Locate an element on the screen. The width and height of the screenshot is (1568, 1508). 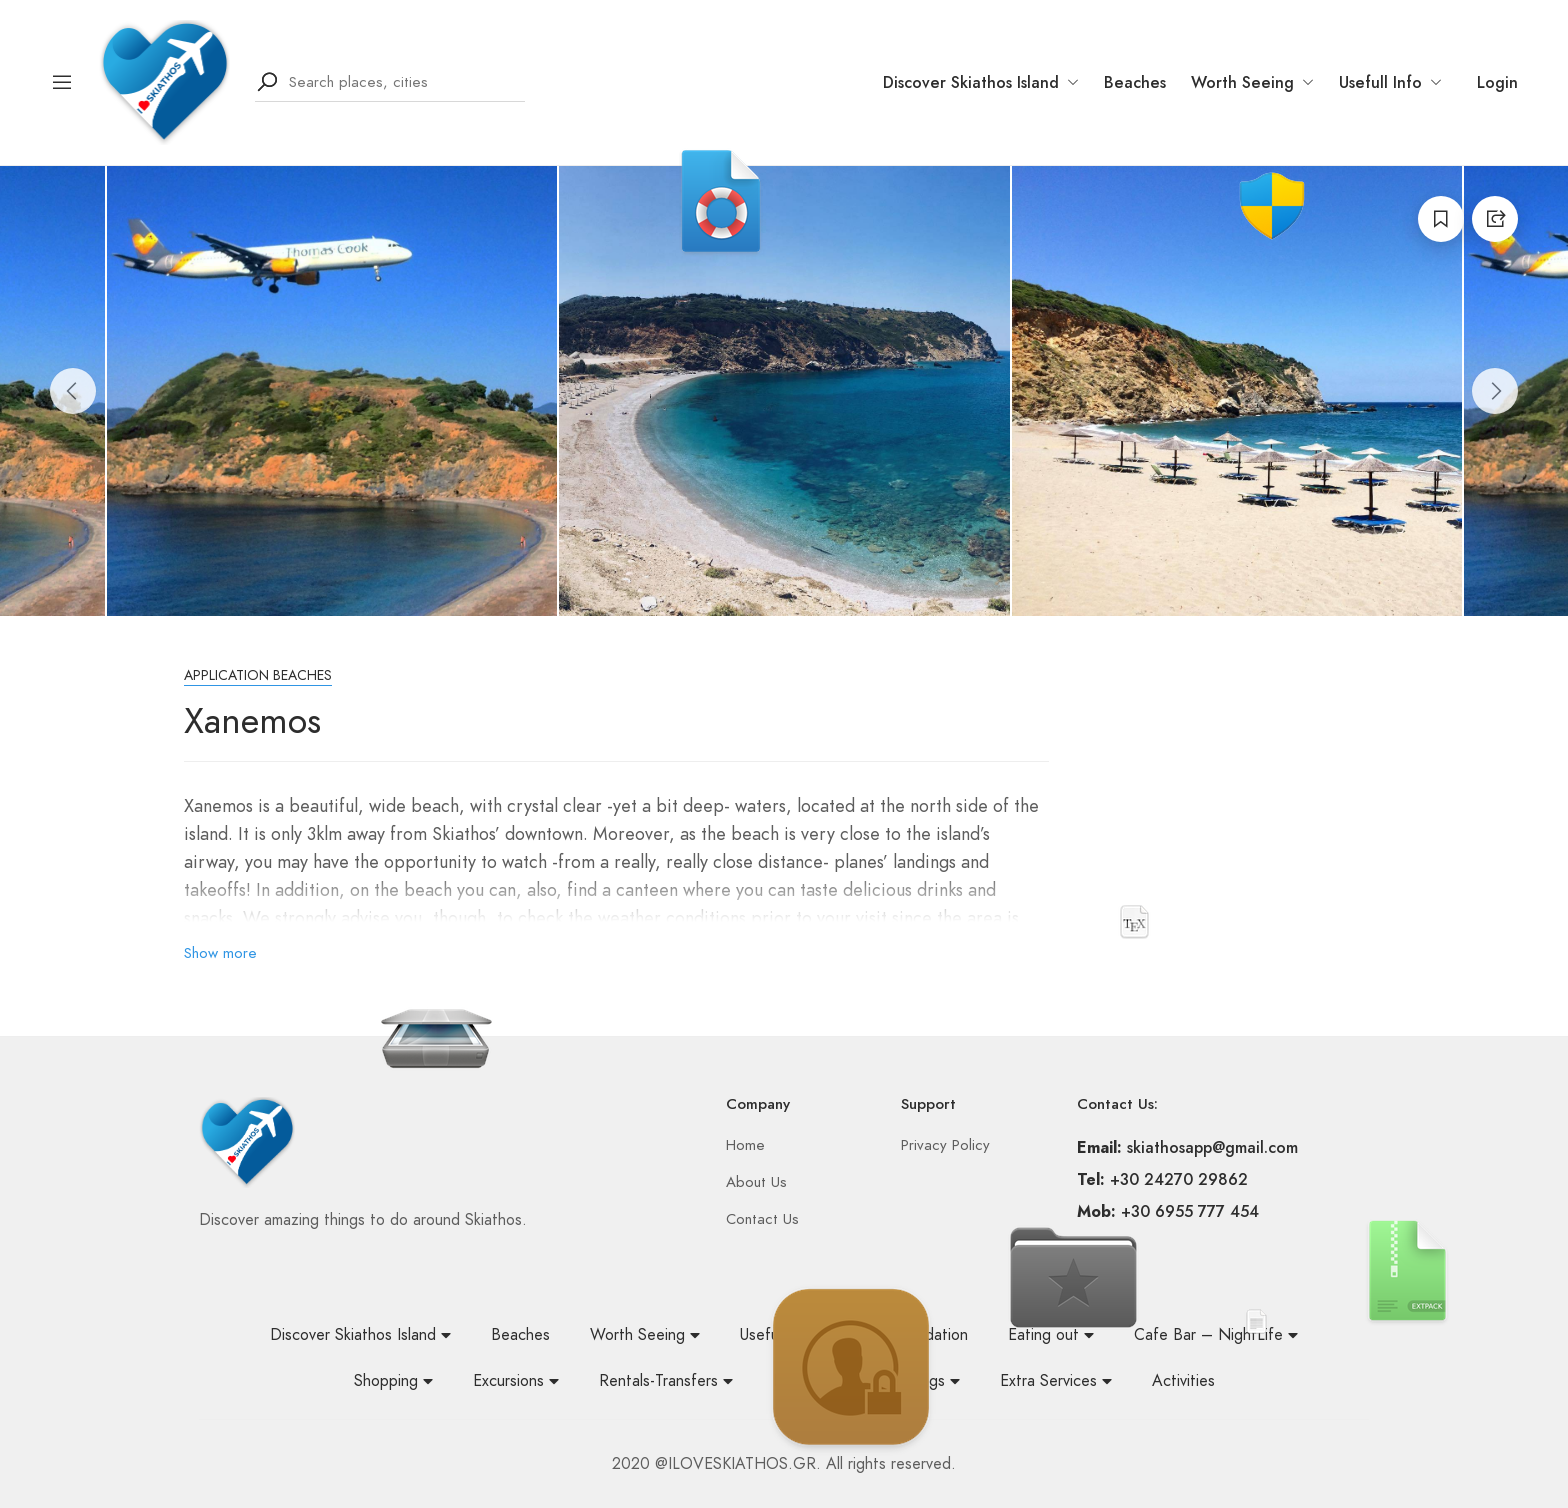
indicates administrator privileges or protected system access is located at coordinates (1272, 206).